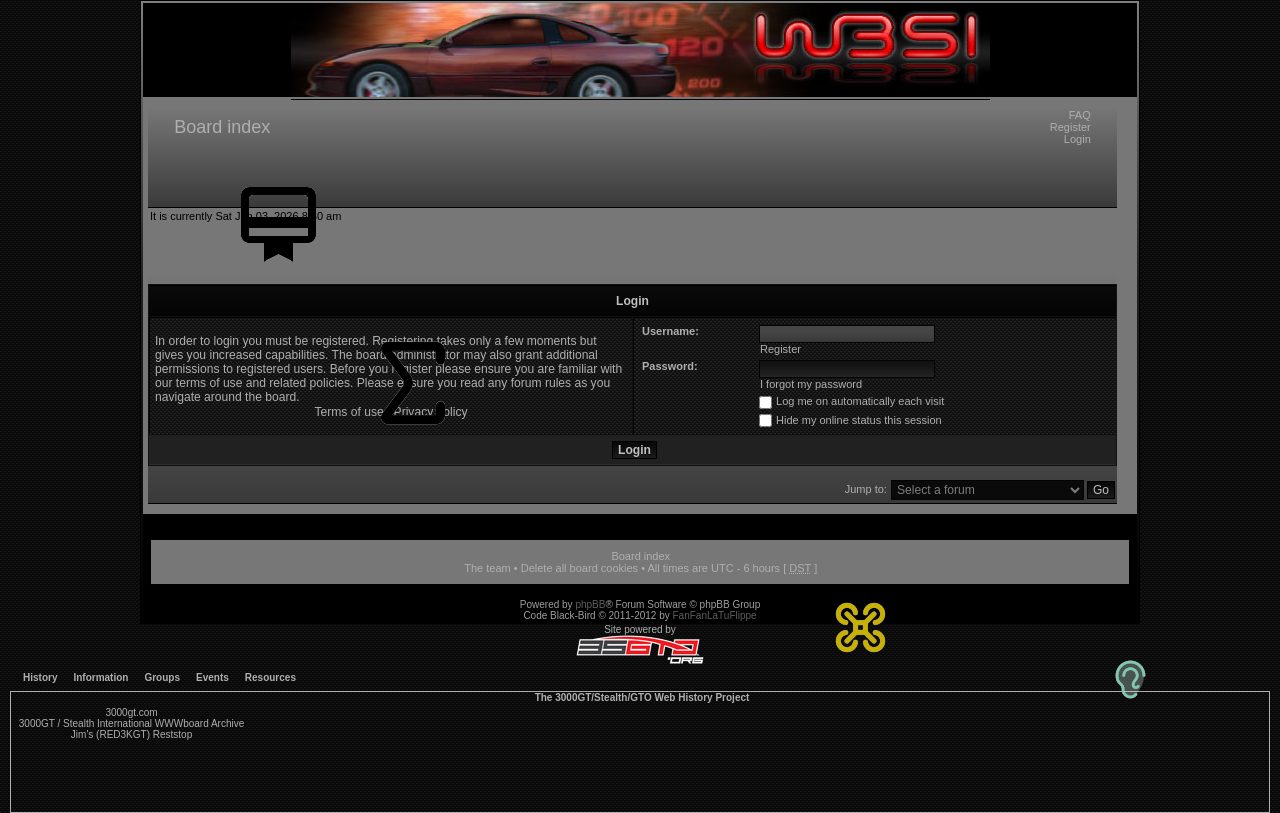 The image size is (1280, 813). Describe the element at coordinates (1130, 679) in the screenshot. I see `access audio or hearing settings` at that location.